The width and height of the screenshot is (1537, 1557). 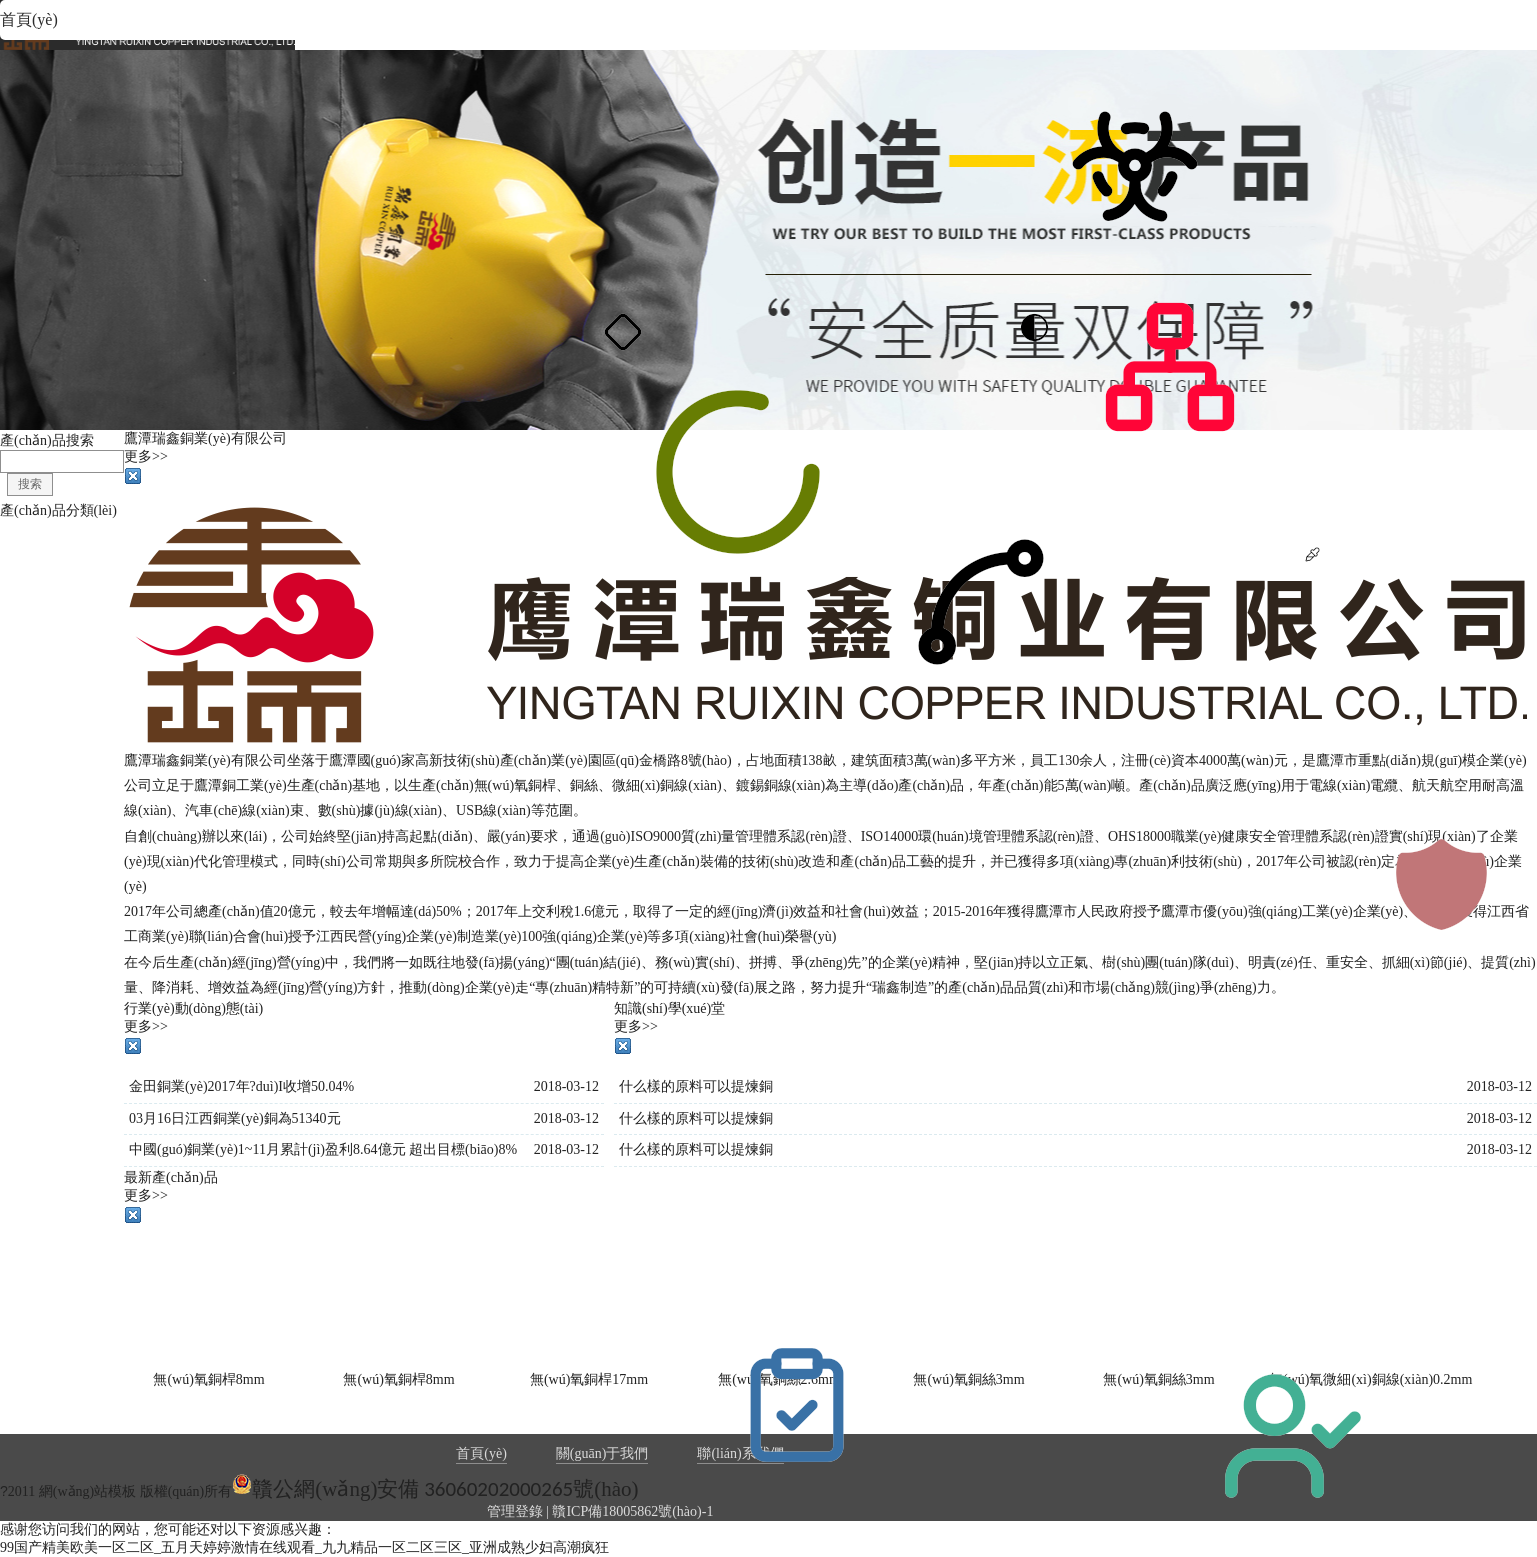 What do you see at coordinates (797, 1405) in the screenshot?
I see `mark task as complete` at bounding box center [797, 1405].